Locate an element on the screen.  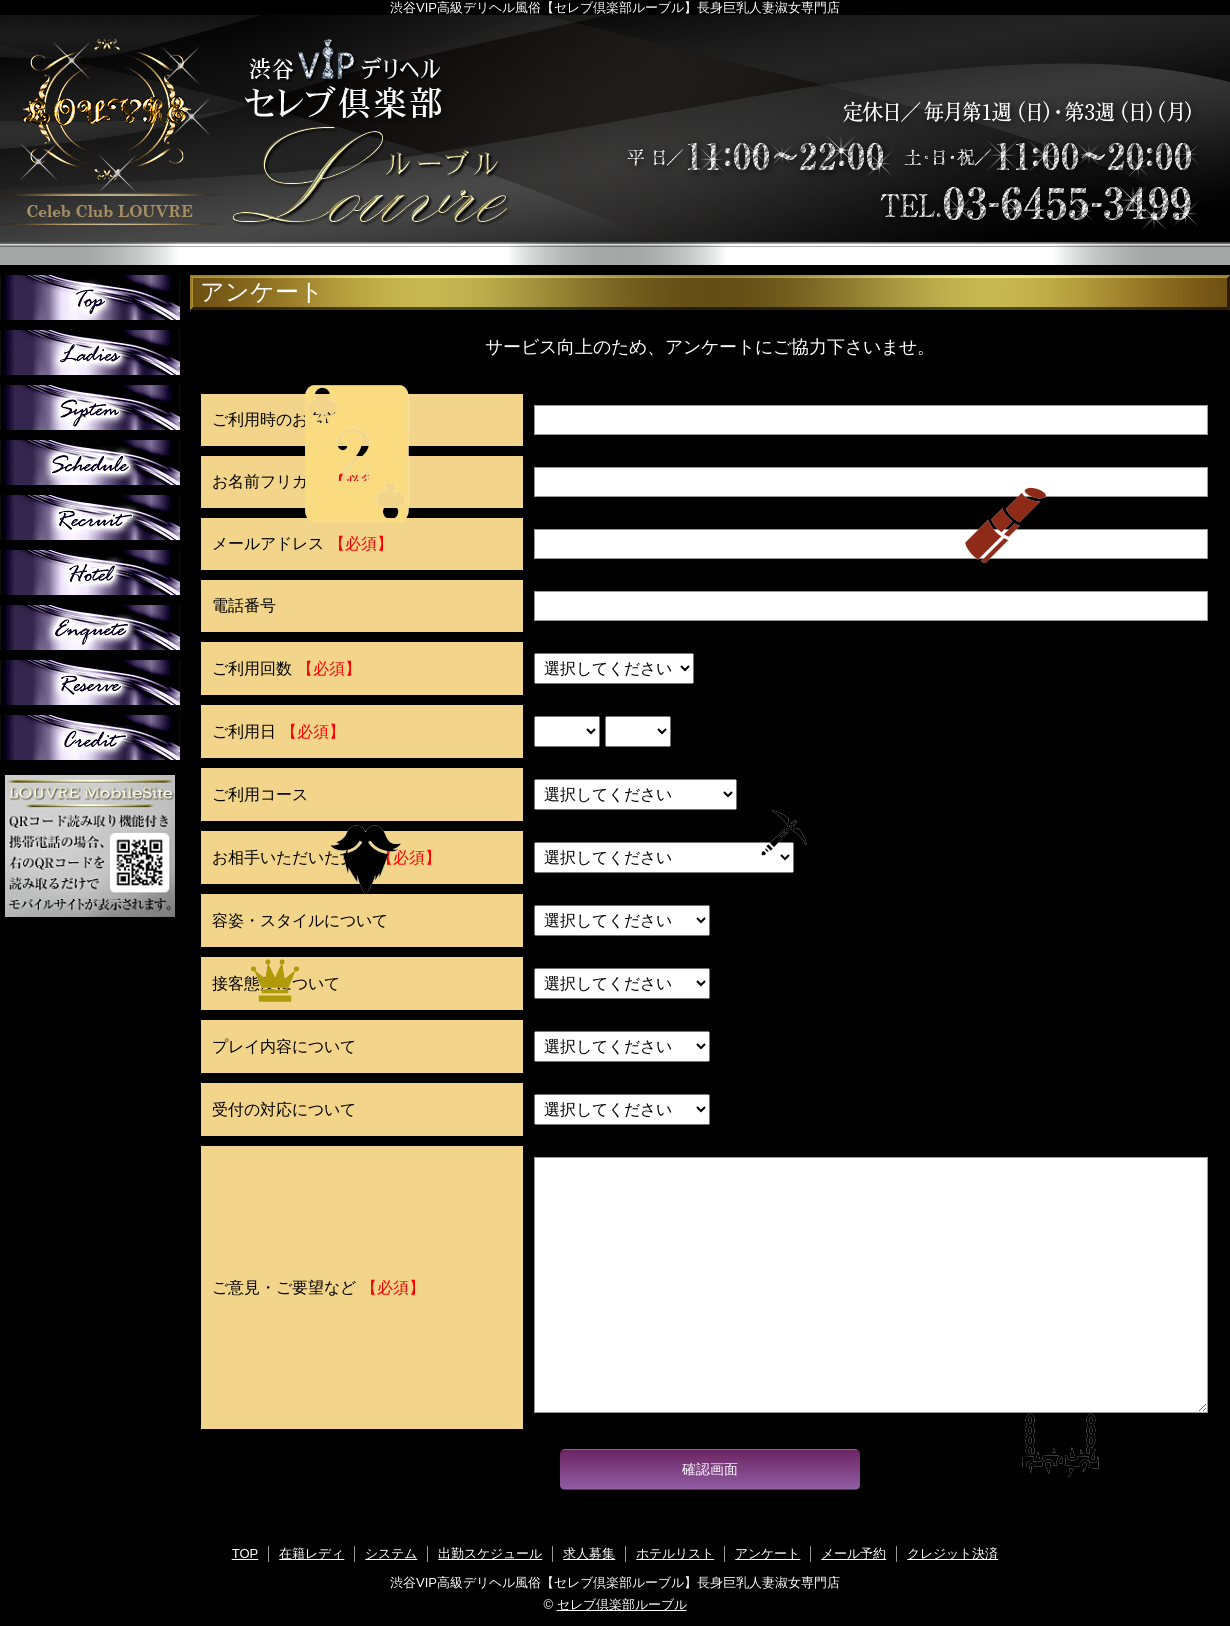
select beard style for character customization is located at coordinates (365, 858).